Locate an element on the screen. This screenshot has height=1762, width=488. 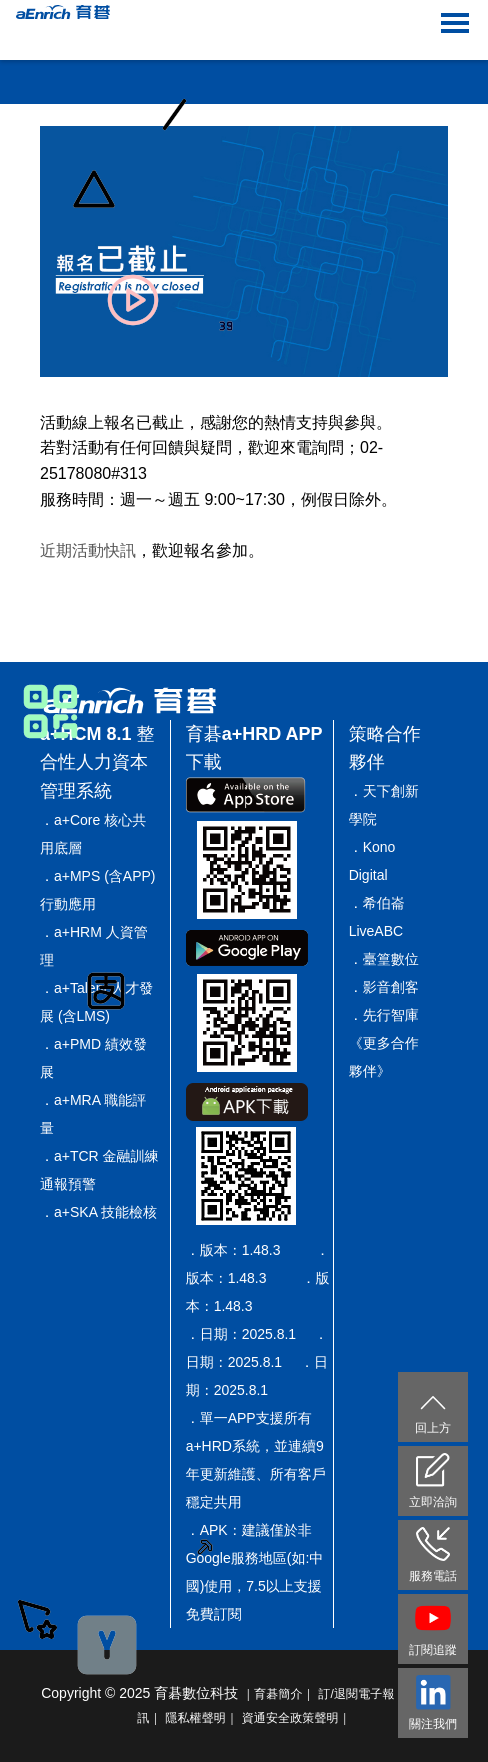
pay with alipay is located at coordinates (106, 991).